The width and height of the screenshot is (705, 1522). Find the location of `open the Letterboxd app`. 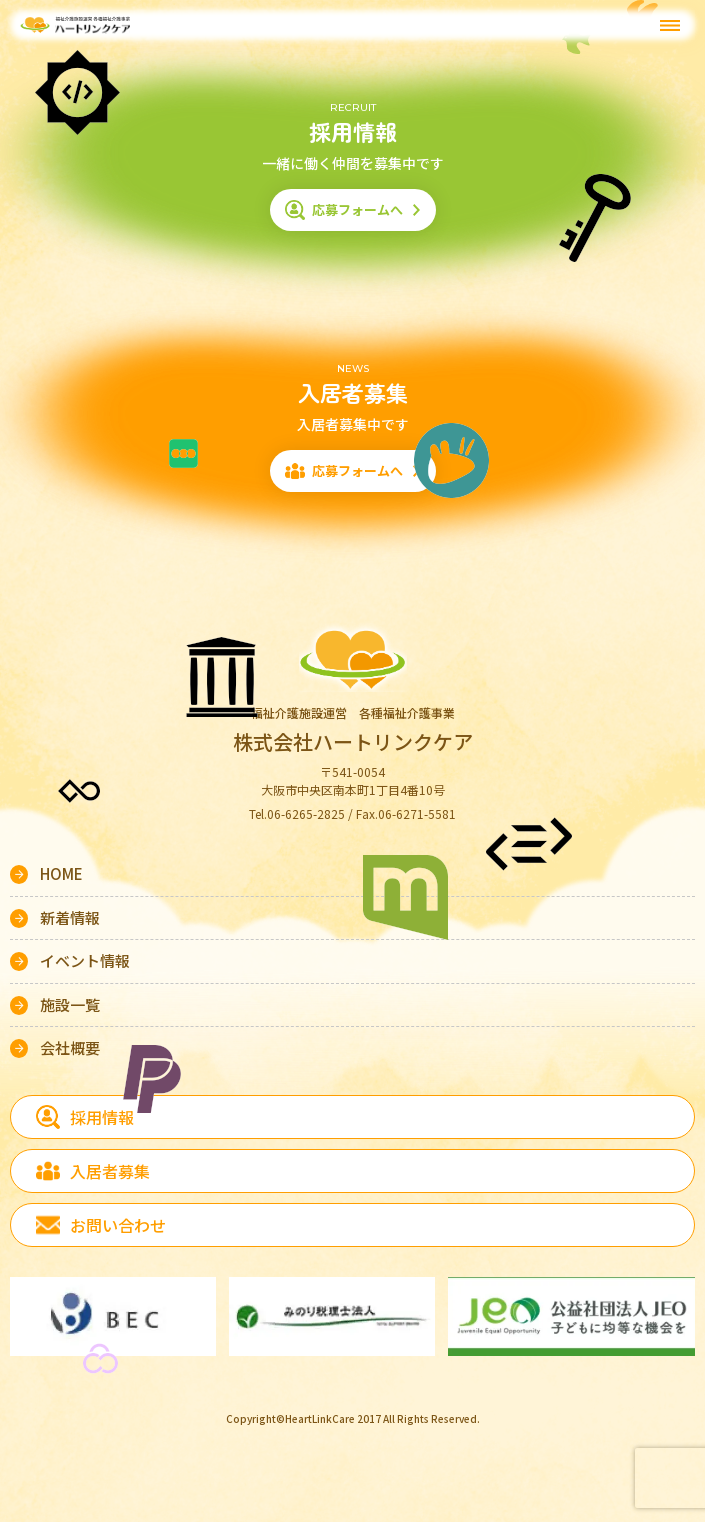

open the Letterboxd app is located at coordinates (183, 453).